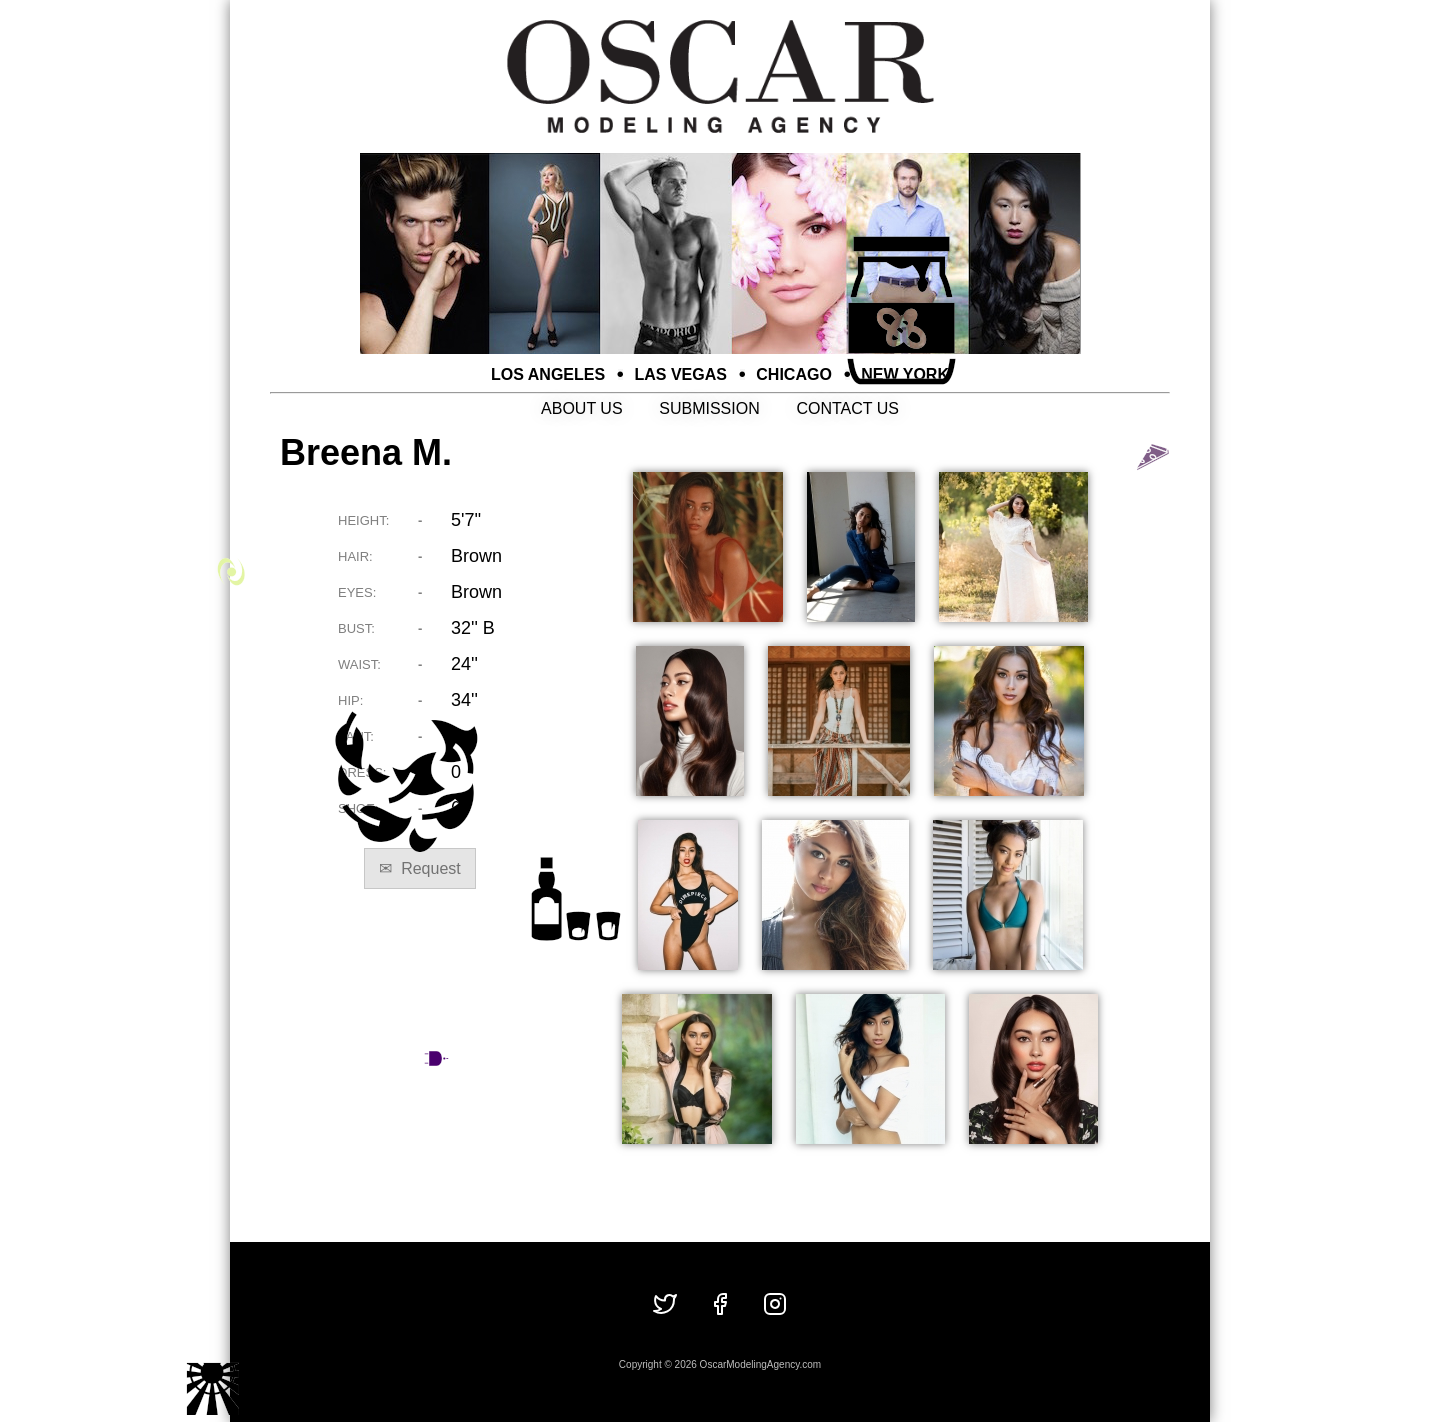 The width and height of the screenshot is (1440, 1422). I want to click on nature or environmental category indicator, so click(406, 781).